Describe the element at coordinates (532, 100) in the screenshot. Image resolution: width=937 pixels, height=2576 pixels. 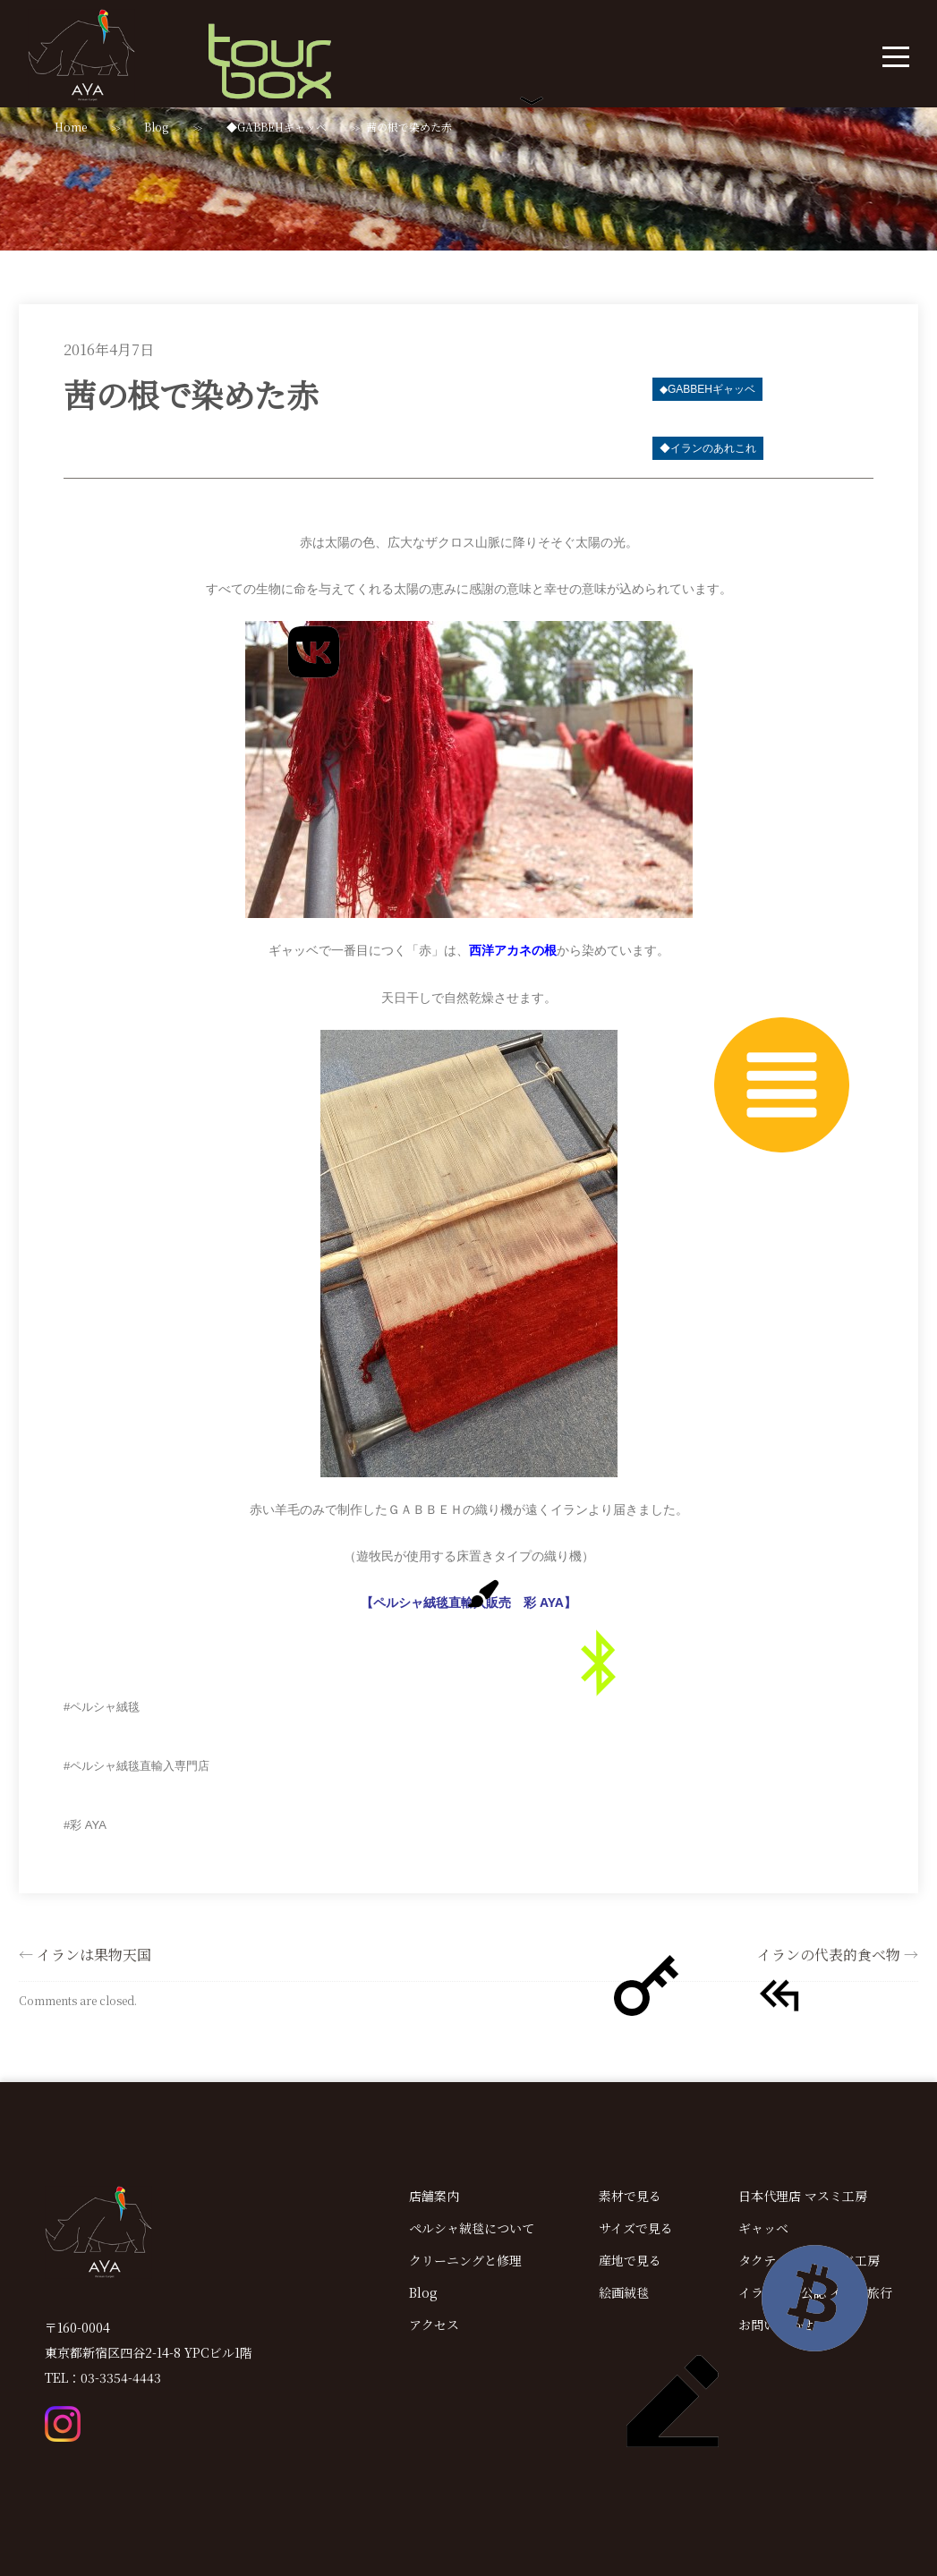
I see `expand to show more content` at that location.